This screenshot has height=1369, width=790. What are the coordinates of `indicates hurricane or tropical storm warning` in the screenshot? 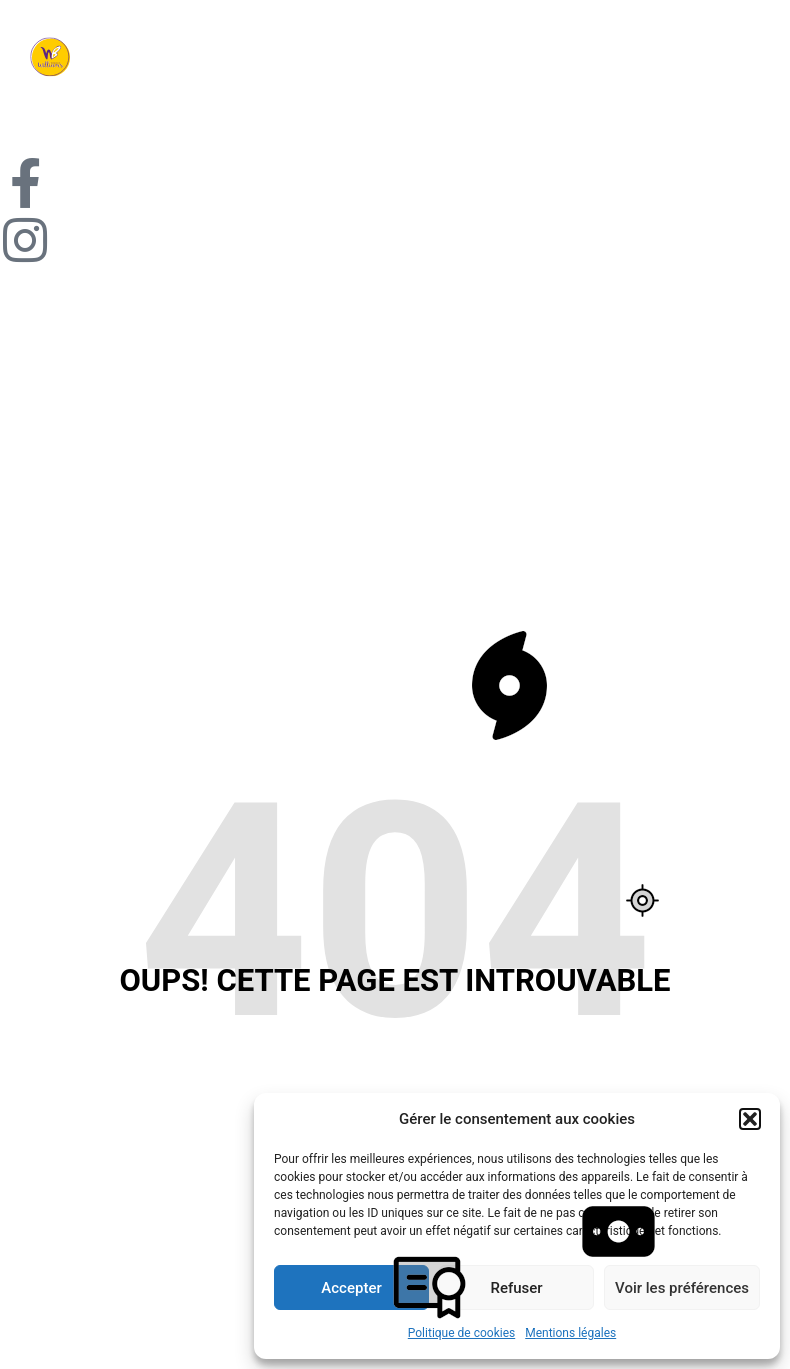 It's located at (509, 685).